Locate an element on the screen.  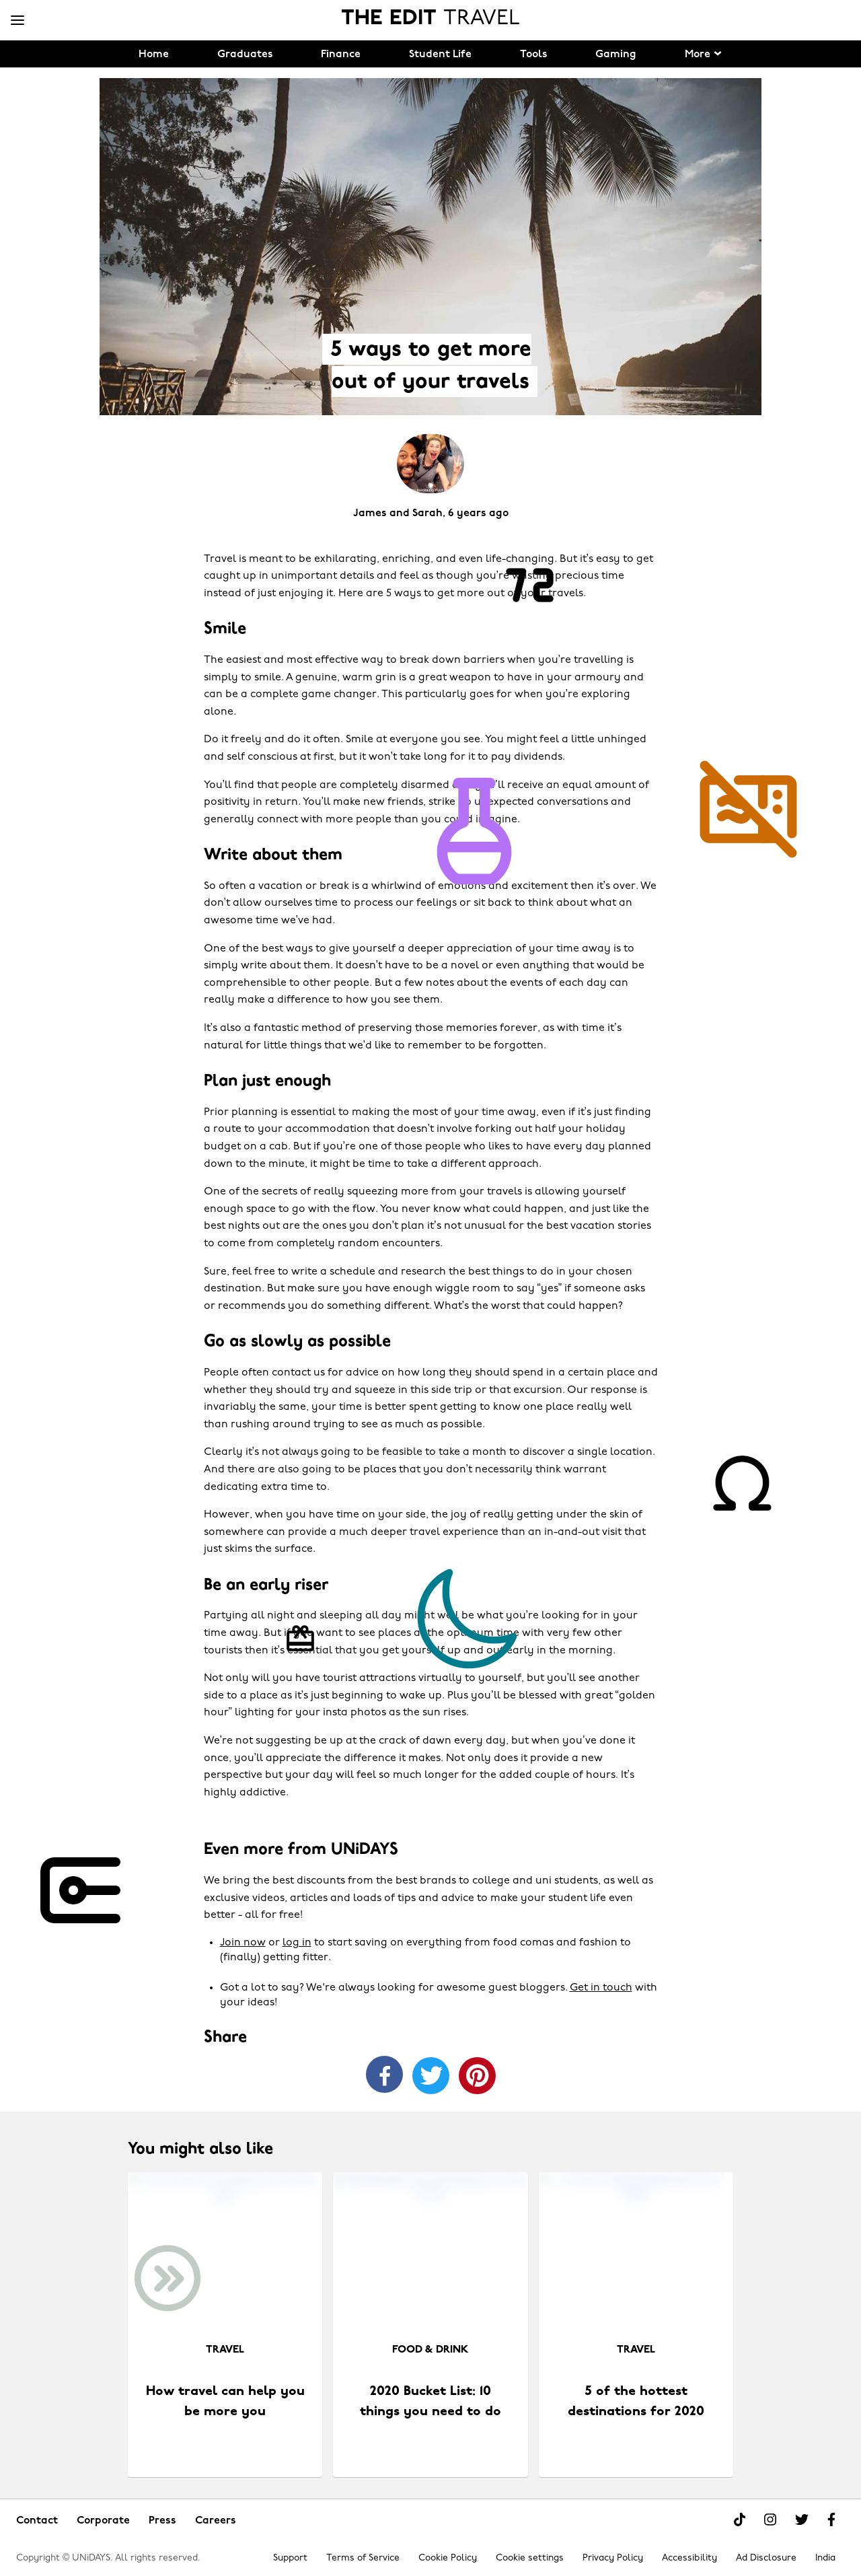
microwave is currently disabled or off is located at coordinates (748, 809).